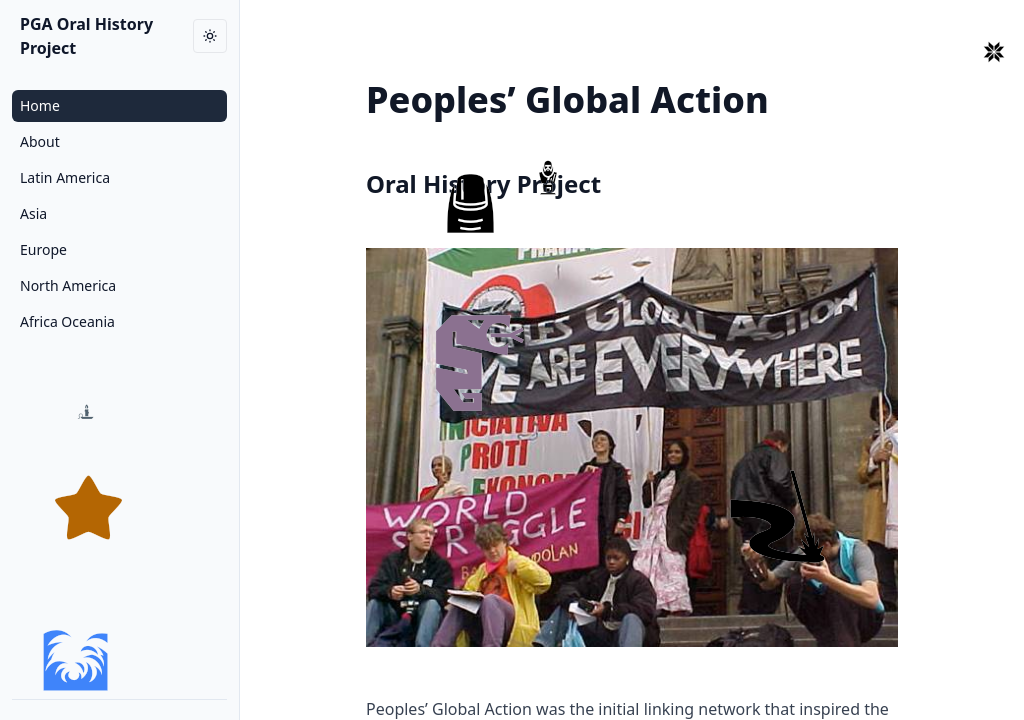 The height and width of the screenshot is (720, 1024). What do you see at coordinates (548, 177) in the screenshot?
I see `access philosophy or humanities content` at bounding box center [548, 177].